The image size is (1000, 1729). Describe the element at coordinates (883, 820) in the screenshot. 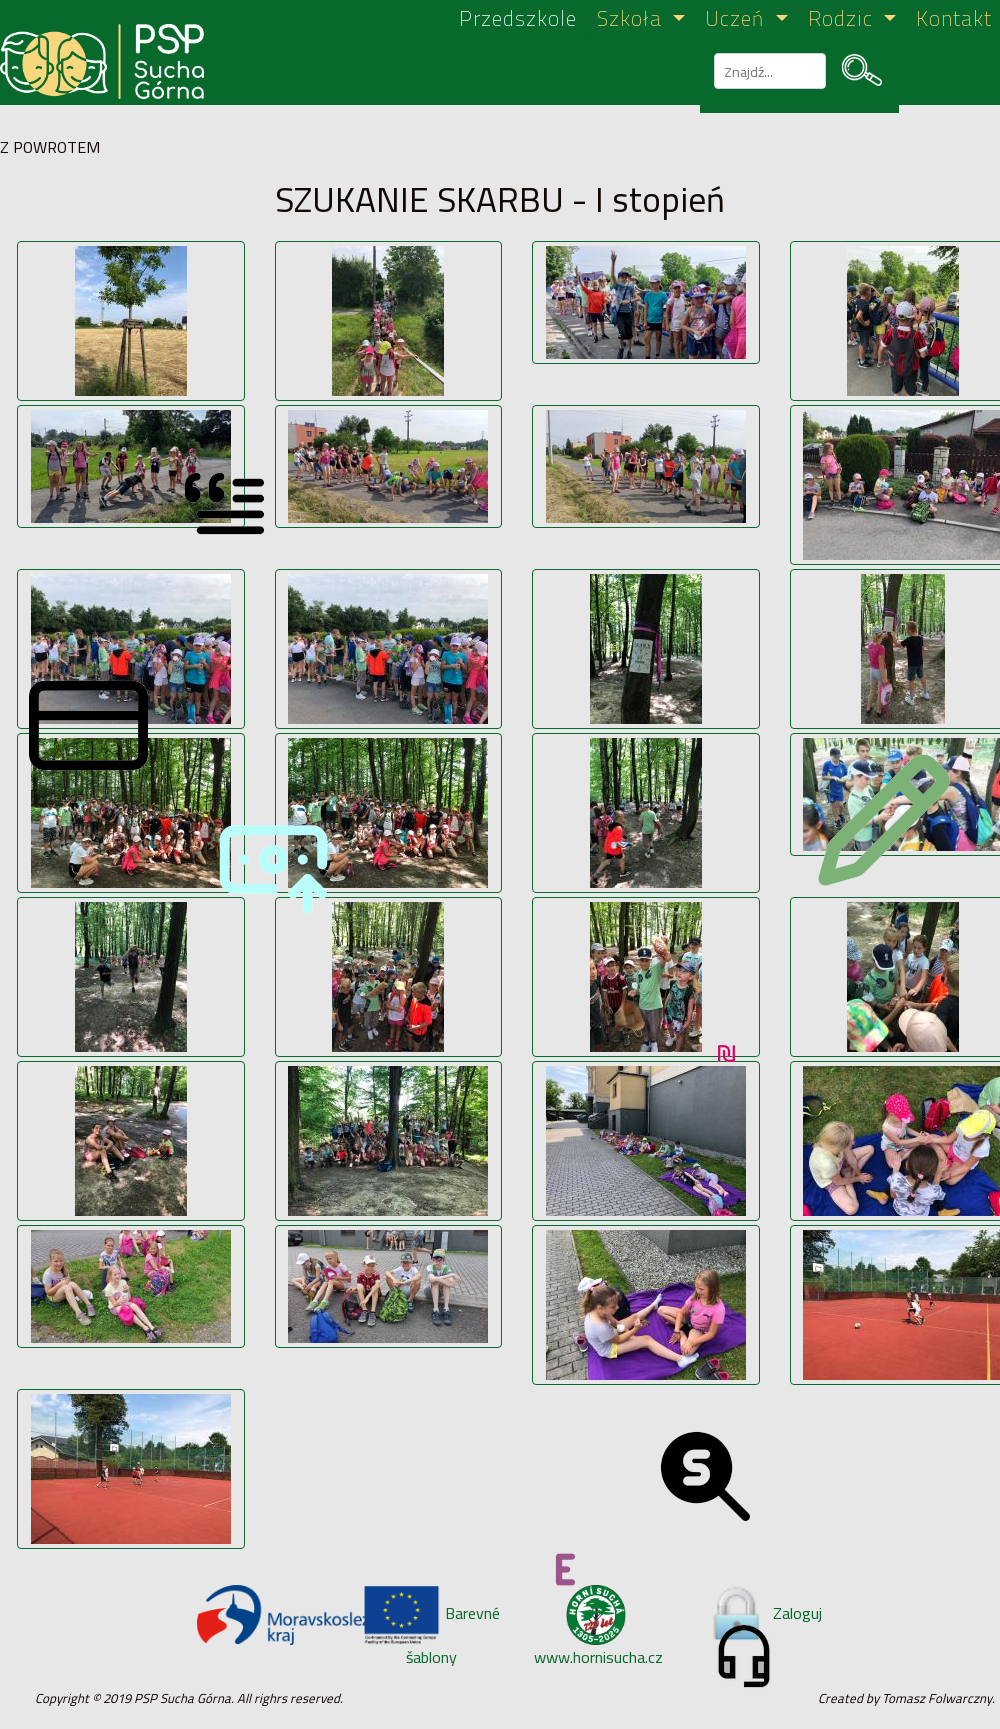

I see `edit content or settings` at that location.